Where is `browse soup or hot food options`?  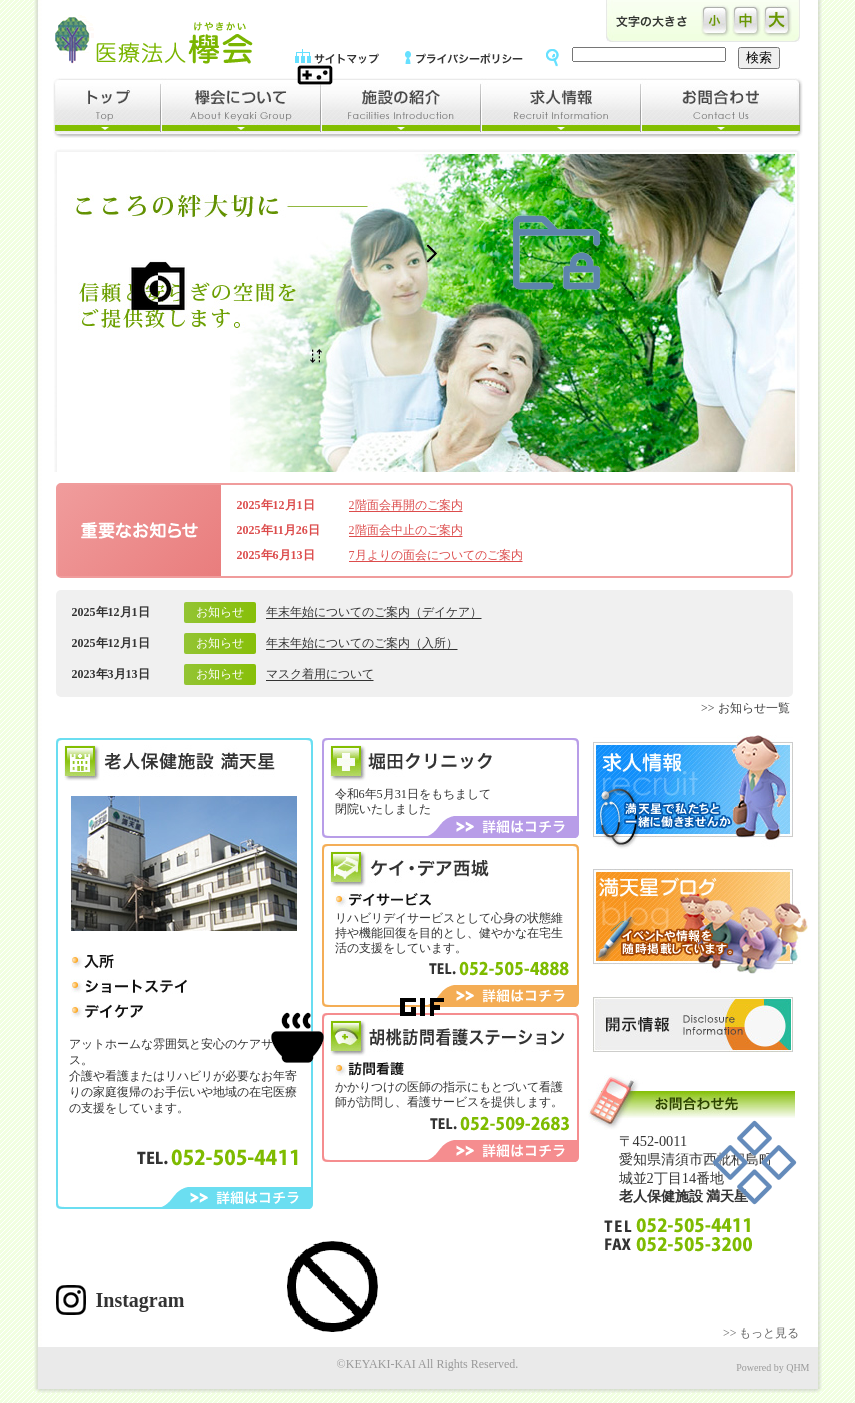 browse soup or hot food options is located at coordinates (297, 1036).